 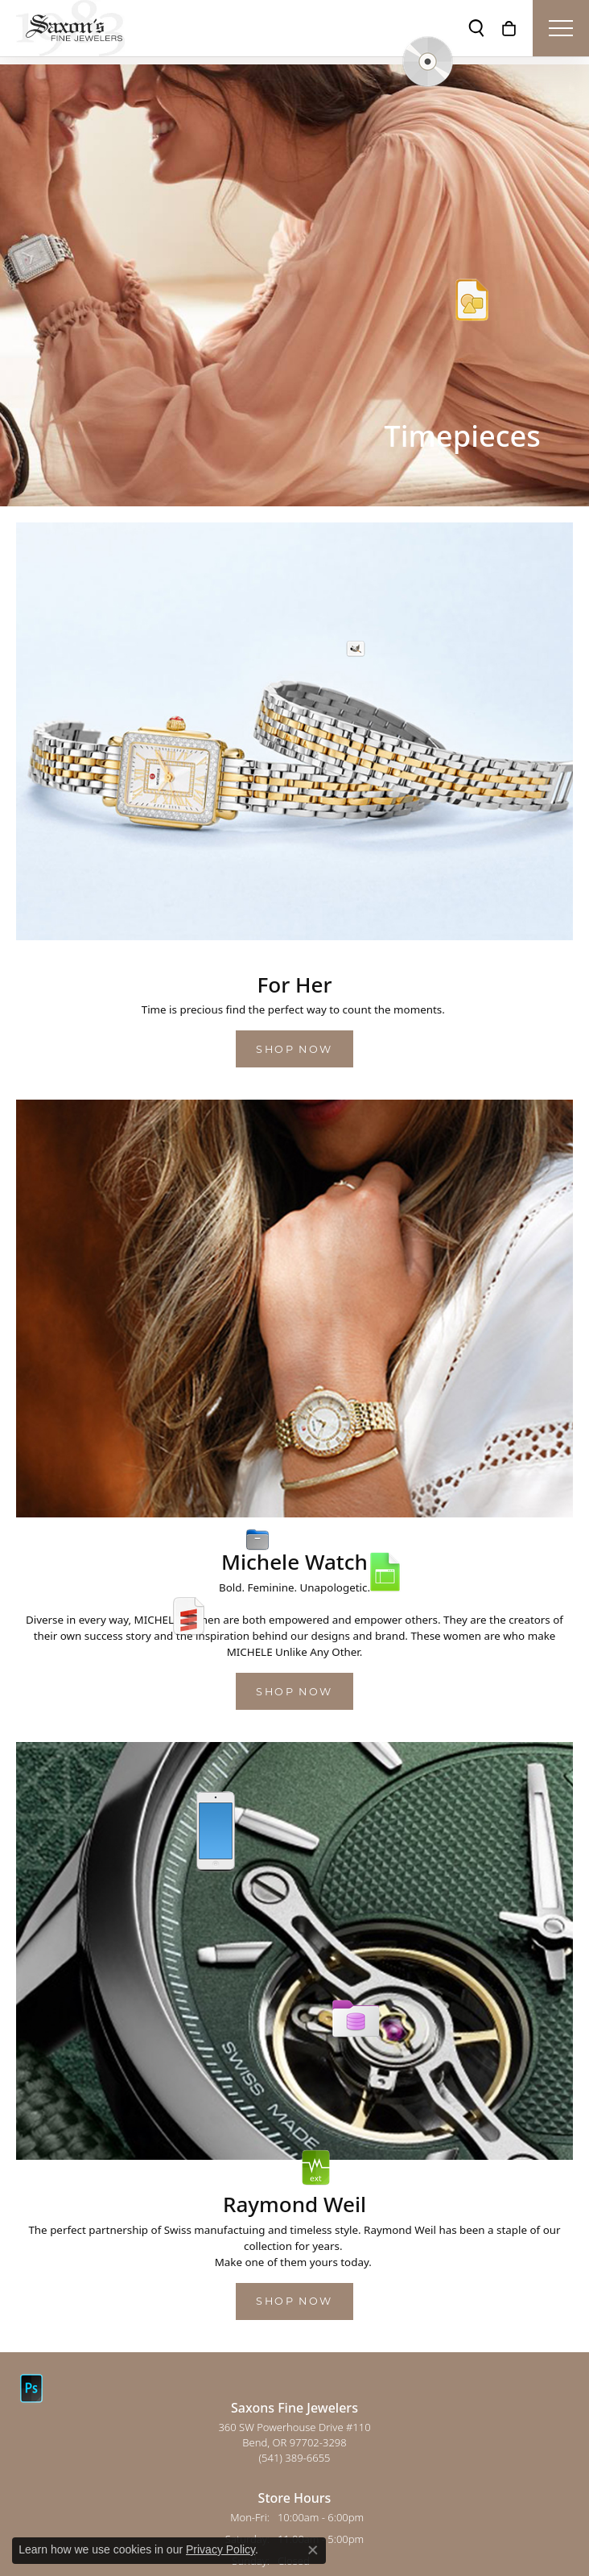 I want to click on open a GIMP project file, so click(x=356, y=648).